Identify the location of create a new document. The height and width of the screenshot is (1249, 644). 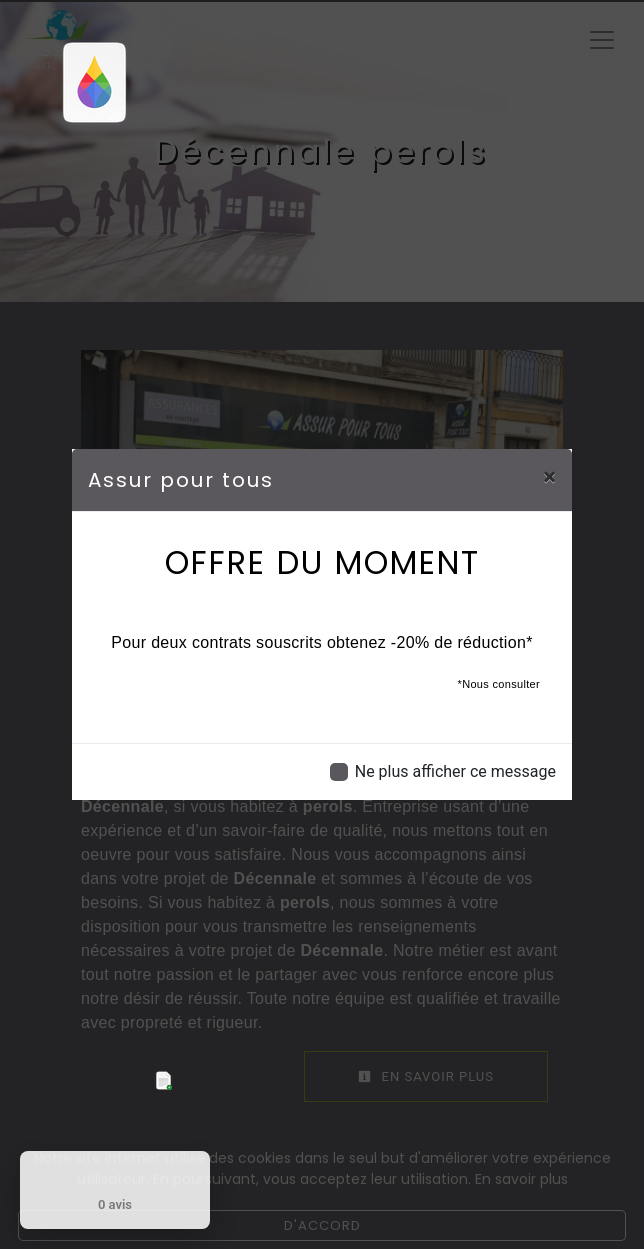
(163, 1080).